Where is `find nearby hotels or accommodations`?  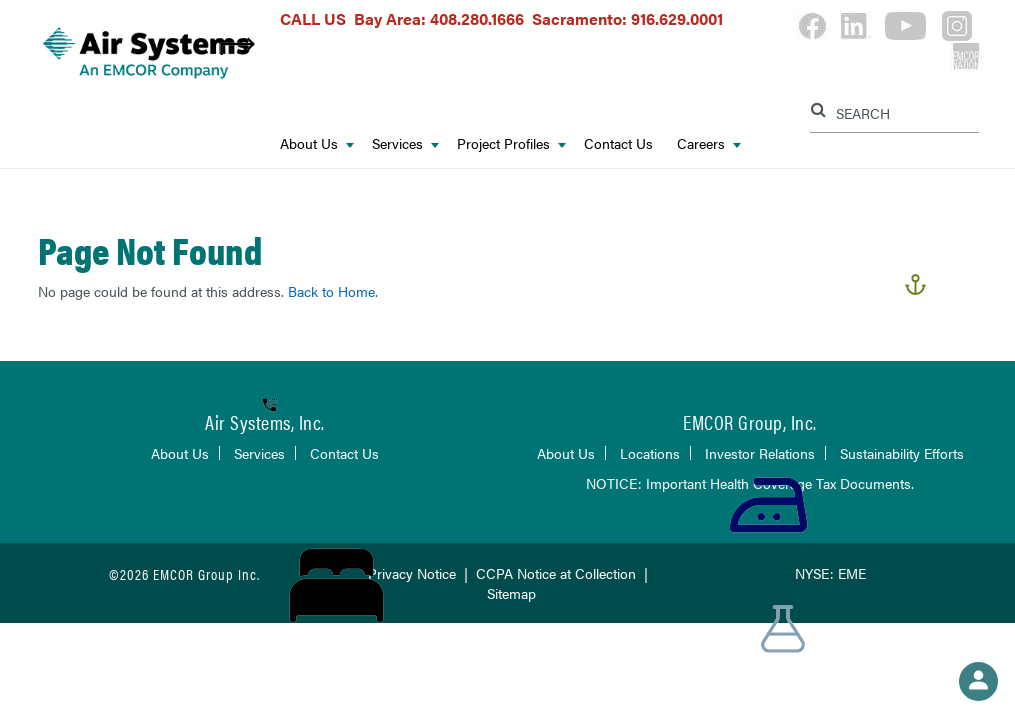 find nearby hotels or accommodations is located at coordinates (336, 585).